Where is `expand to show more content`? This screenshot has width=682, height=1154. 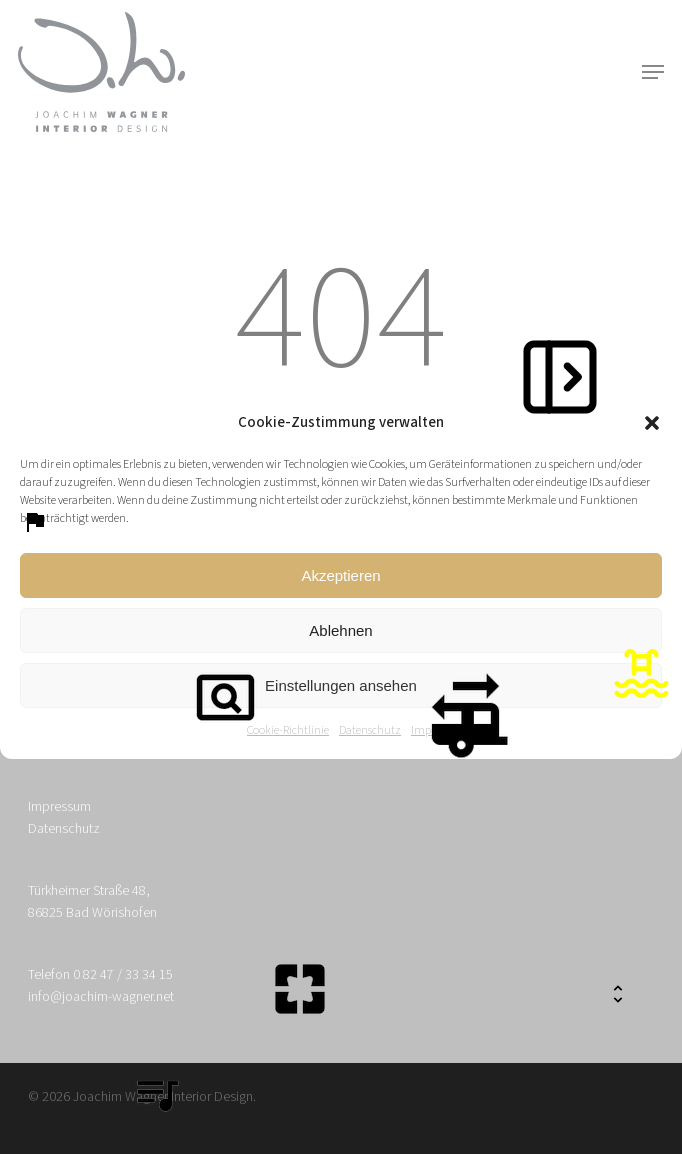
expand to show more content is located at coordinates (618, 994).